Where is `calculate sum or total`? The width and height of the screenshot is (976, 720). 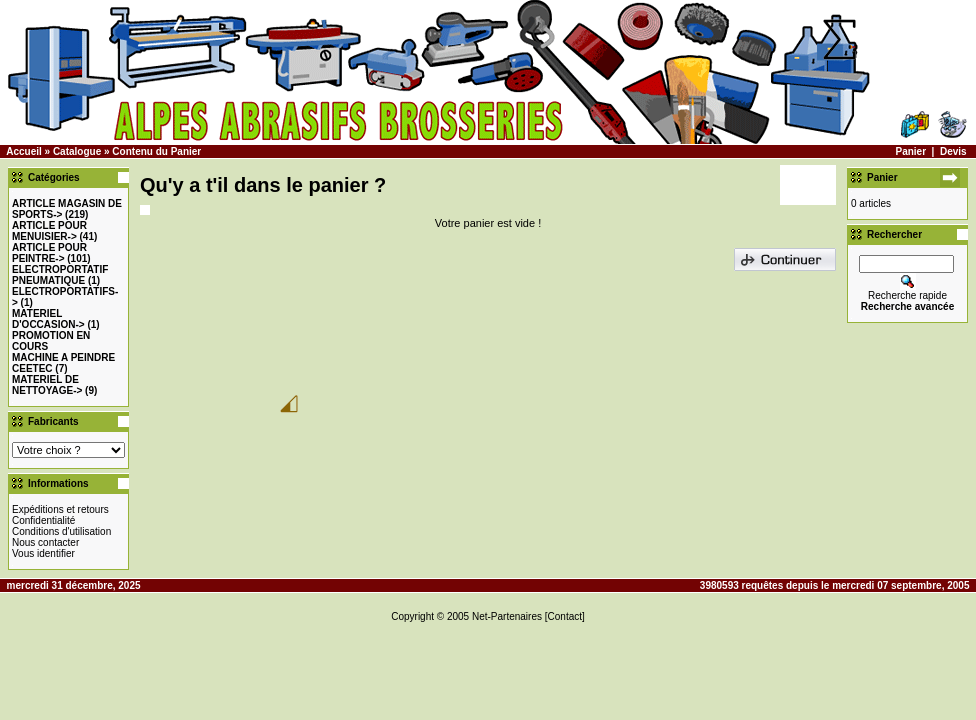 calculate sum or total is located at coordinates (839, 39).